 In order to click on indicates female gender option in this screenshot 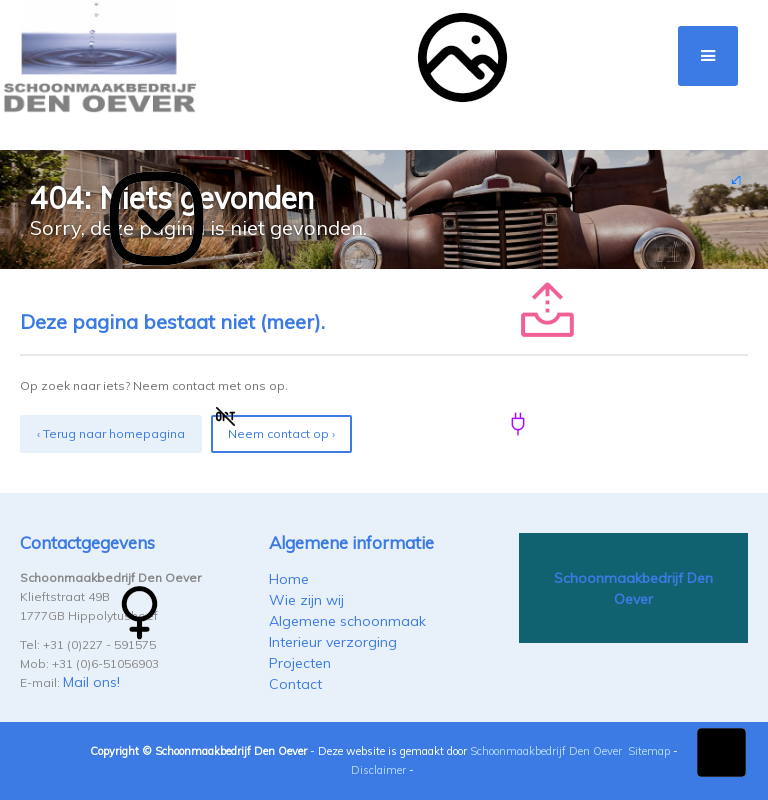, I will do `click(139, 611)`.